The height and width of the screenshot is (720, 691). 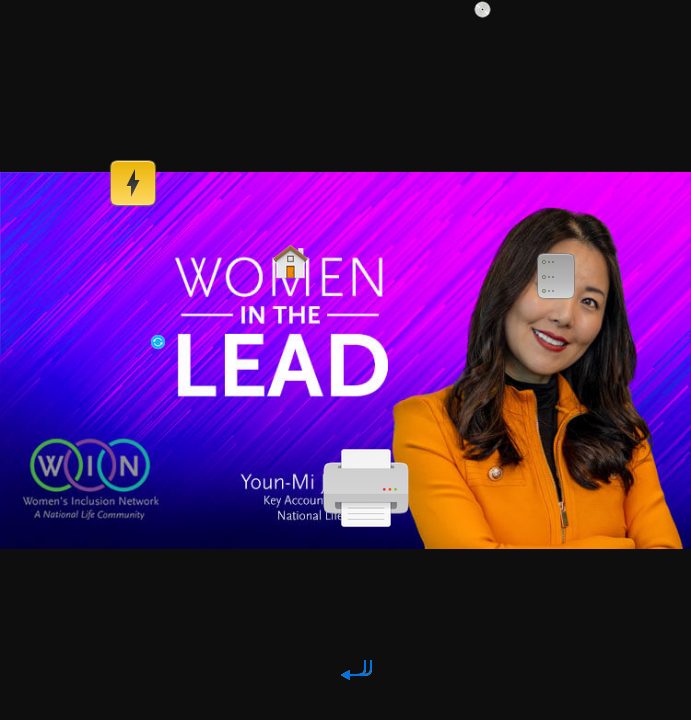 What do you see at coordinates (158, 342) in the screenshot?
I see `dropbox is currently syncing files` at bounding box center [158, 342].